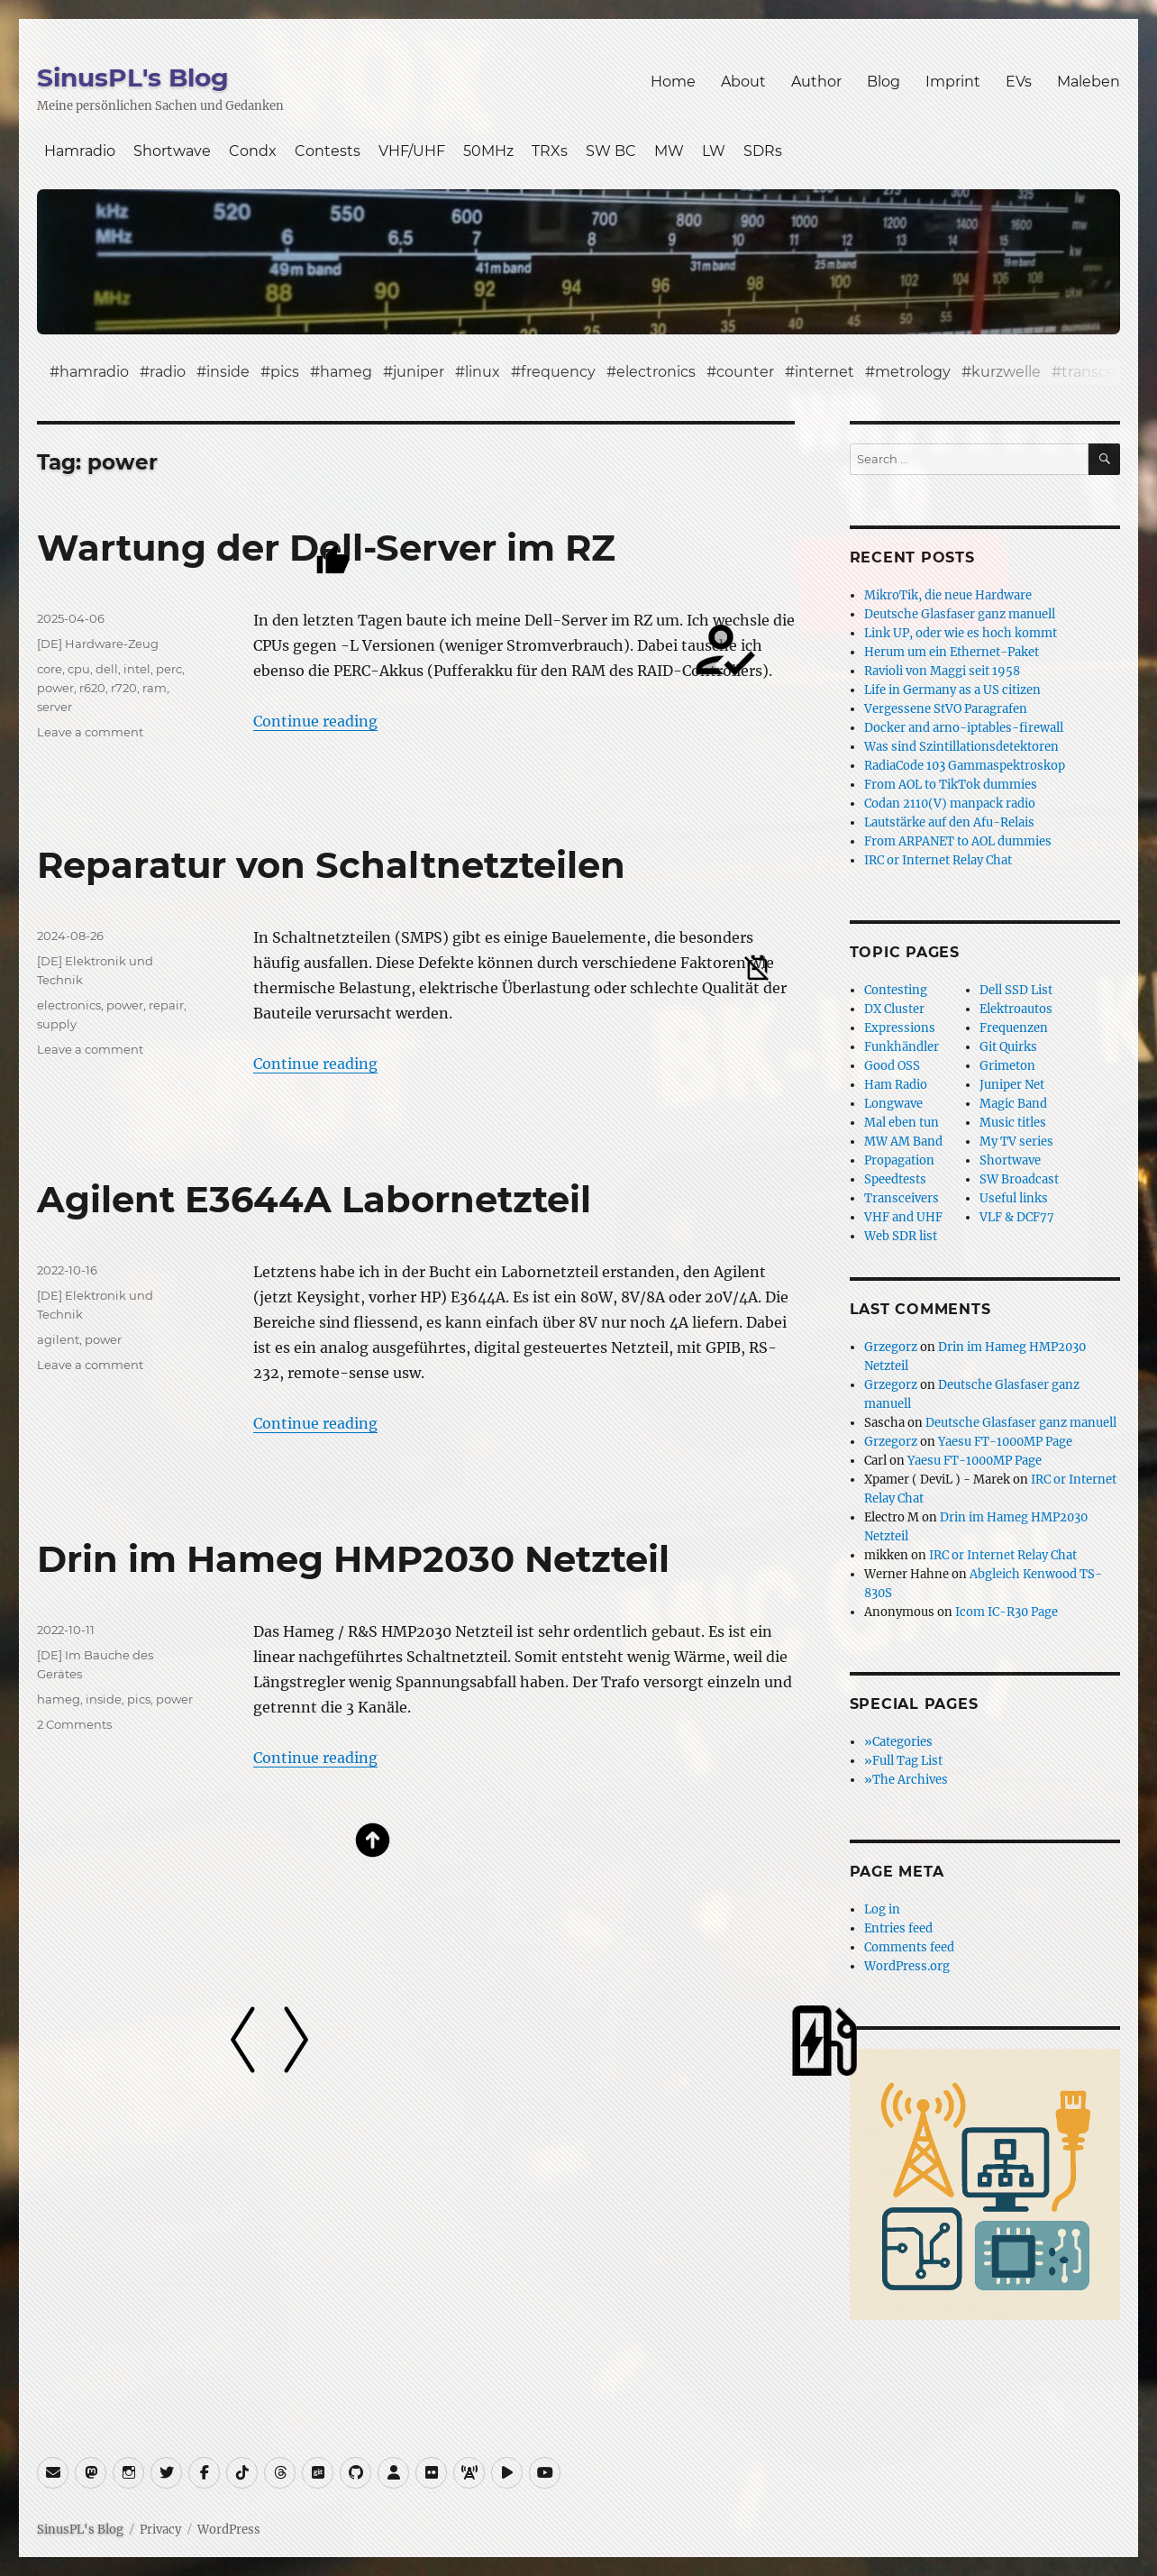 Image resolution: width=1157 pixels, height=2576 pixels. I want to click on view or edit source code, so click(269, 2040).